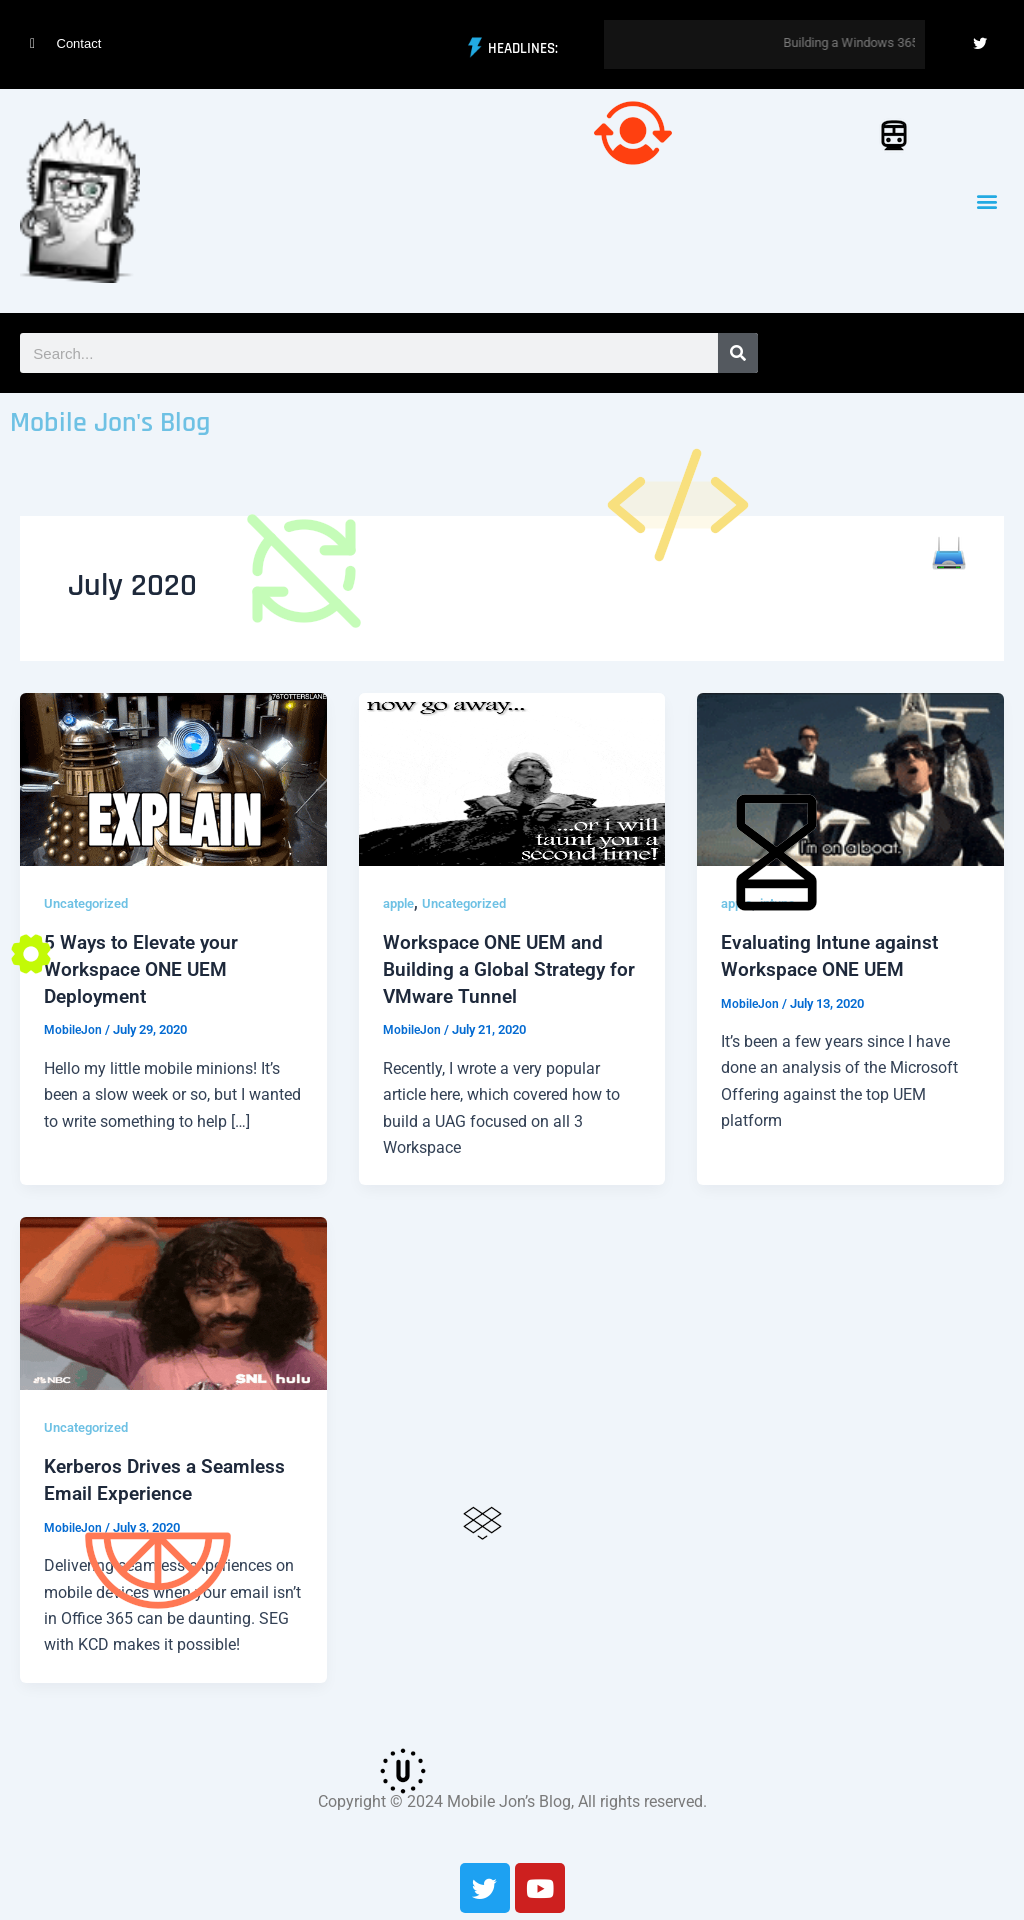 The height and width of the screenshot is (1920, 1024). Describe the element at coordinates (949, 553) in the screenshot. I see `network modem or router device status` at that location.